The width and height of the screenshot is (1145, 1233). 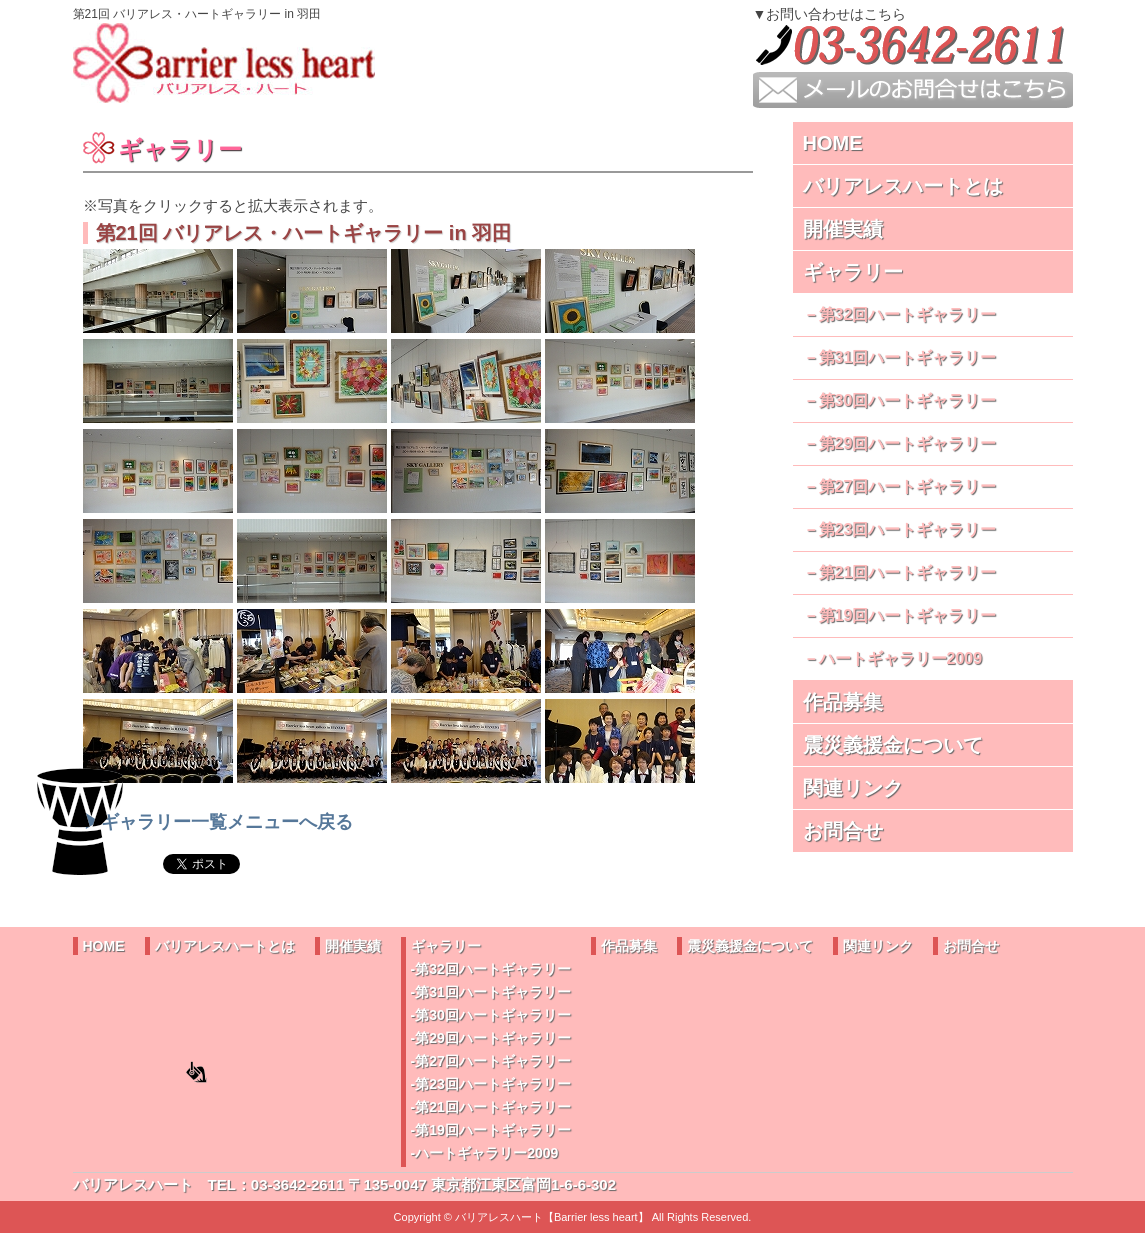 What do you see at coordinates (196, 1072) in the screenshot?
I see `pour molten metal in a crafting game` at bounding box center [196, 1072].